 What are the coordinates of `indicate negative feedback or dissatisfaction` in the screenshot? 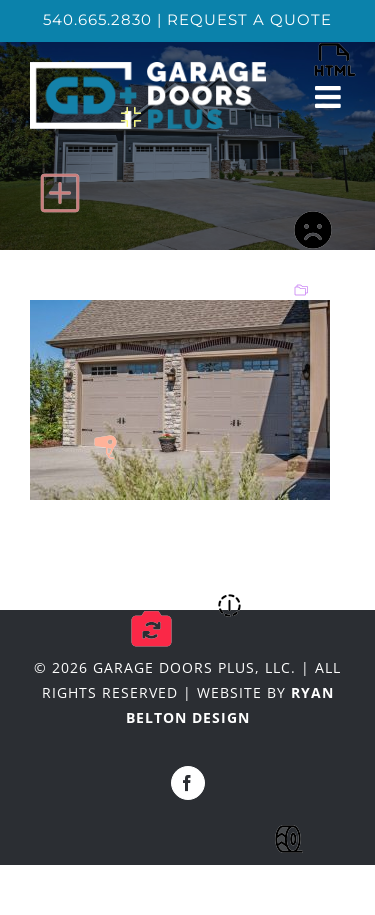 It's located at (313, 230).